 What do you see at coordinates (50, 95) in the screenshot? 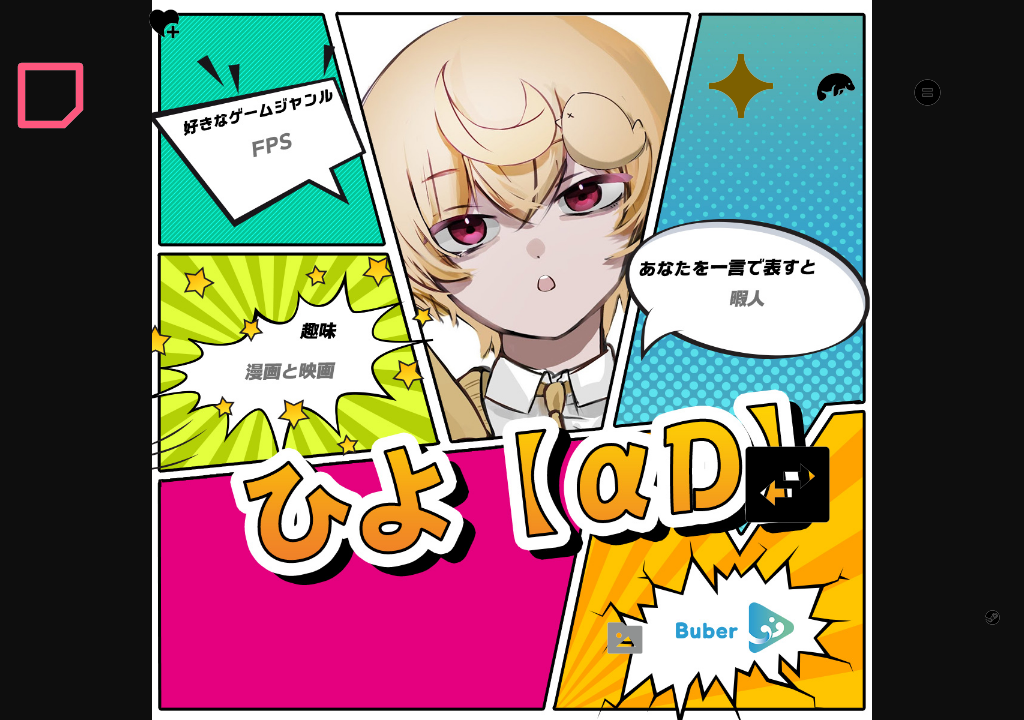
I see `create a new sticky note` at bounding box center [50, 95].